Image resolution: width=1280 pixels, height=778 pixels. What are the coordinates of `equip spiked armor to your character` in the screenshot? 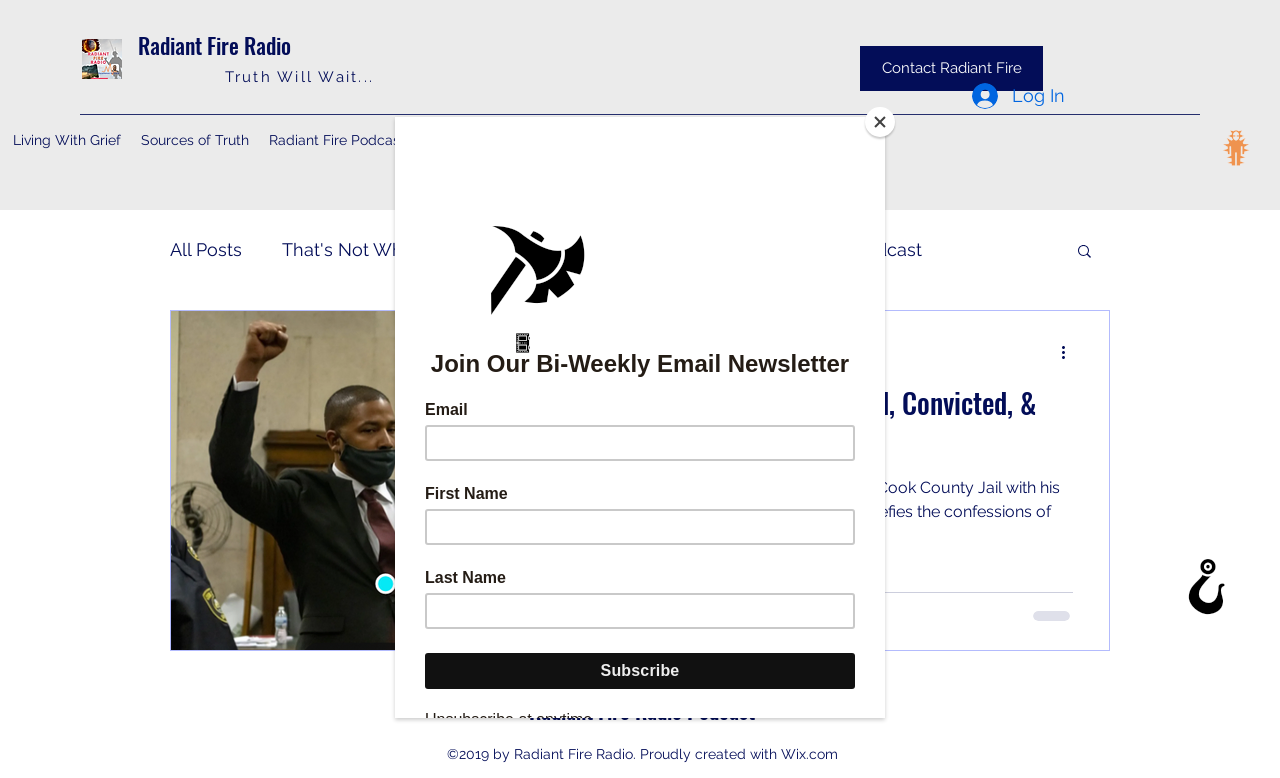 It's located at (1236, 148).